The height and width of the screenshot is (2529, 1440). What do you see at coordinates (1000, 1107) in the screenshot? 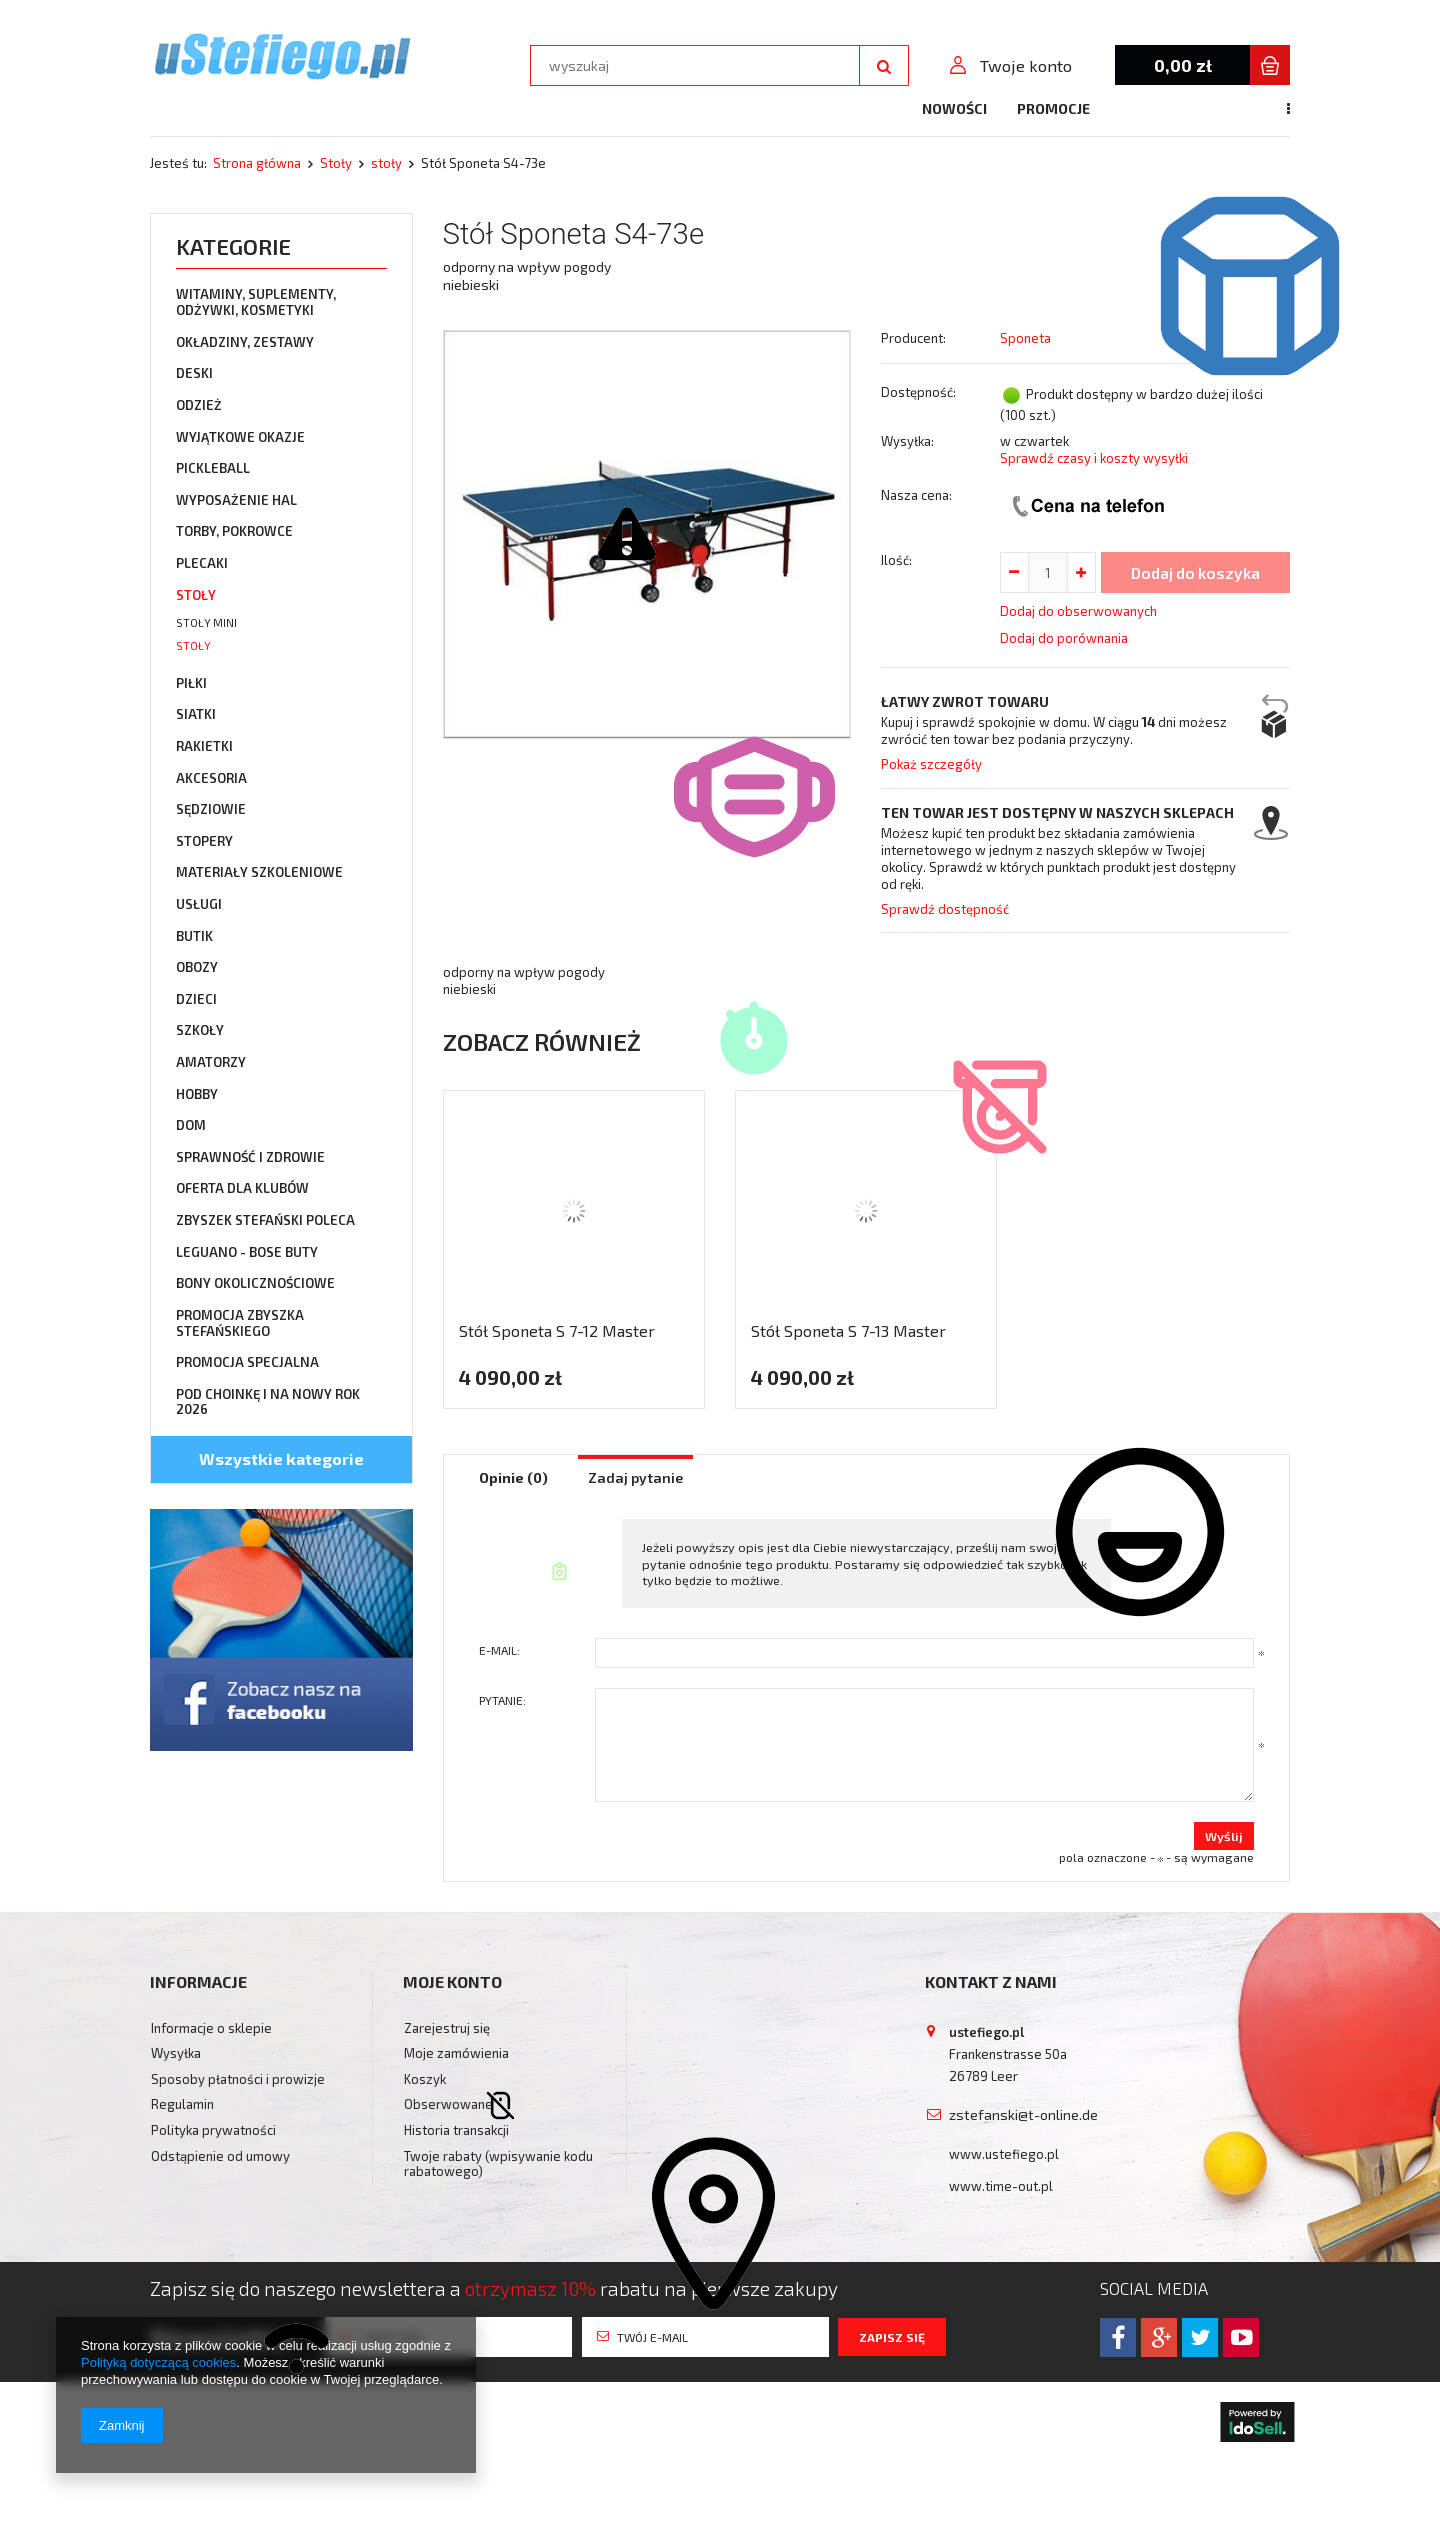
I see `cctv camera is disabled or offline` at bounding box center [1000, 1107].